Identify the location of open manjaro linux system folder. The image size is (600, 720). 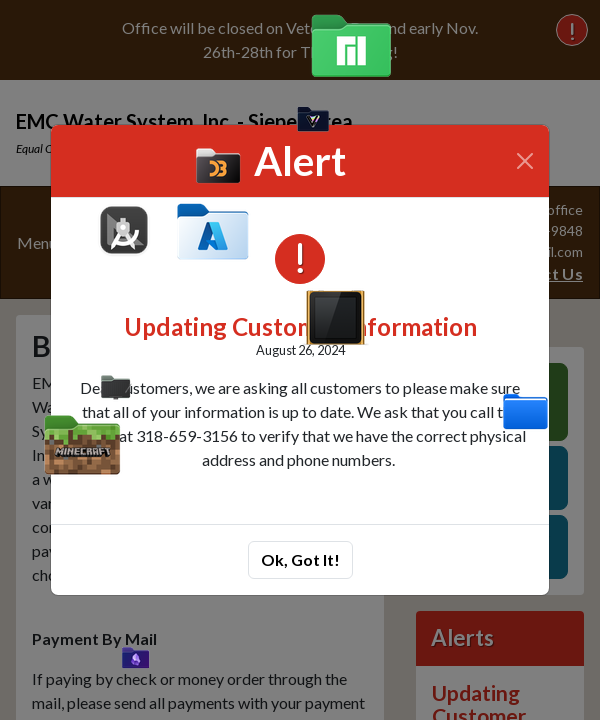
(351, 48).